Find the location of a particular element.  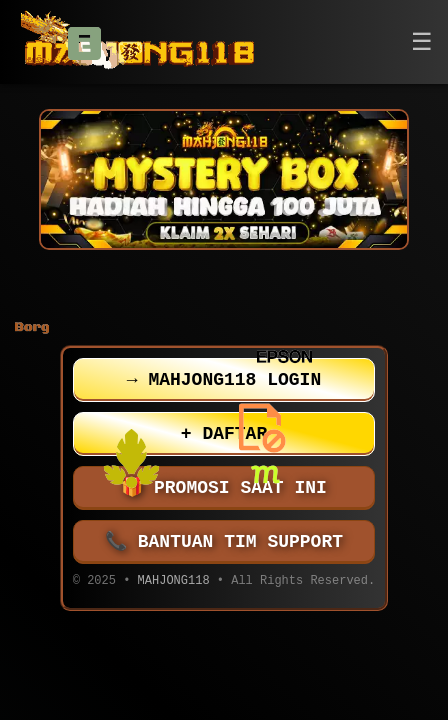

open borgbackup application is located at coordinates (32, 328).